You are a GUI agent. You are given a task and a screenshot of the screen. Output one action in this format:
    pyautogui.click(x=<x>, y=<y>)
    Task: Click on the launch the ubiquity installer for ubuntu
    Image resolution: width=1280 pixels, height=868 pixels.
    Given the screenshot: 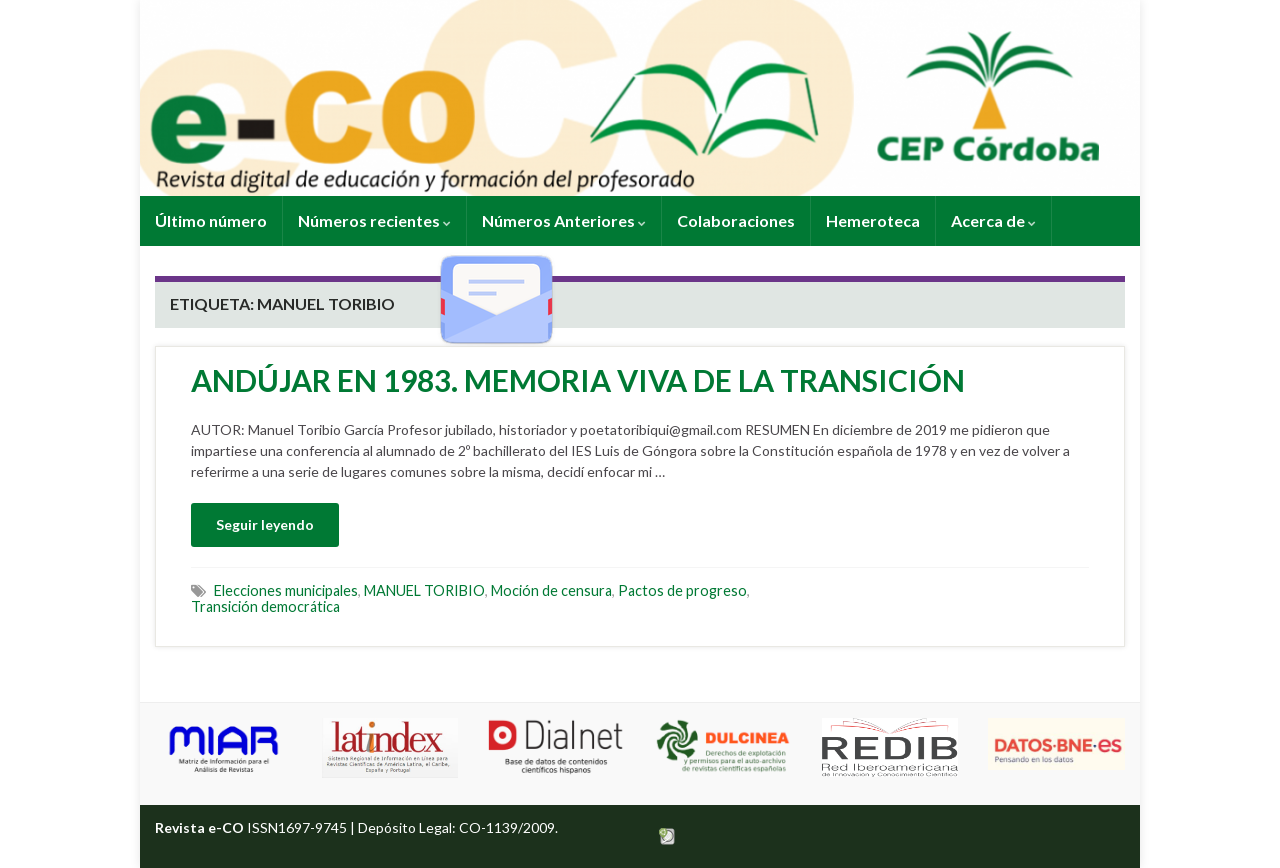 What is the action you would take?
    pyautogui.click(x=667, y=836)
    